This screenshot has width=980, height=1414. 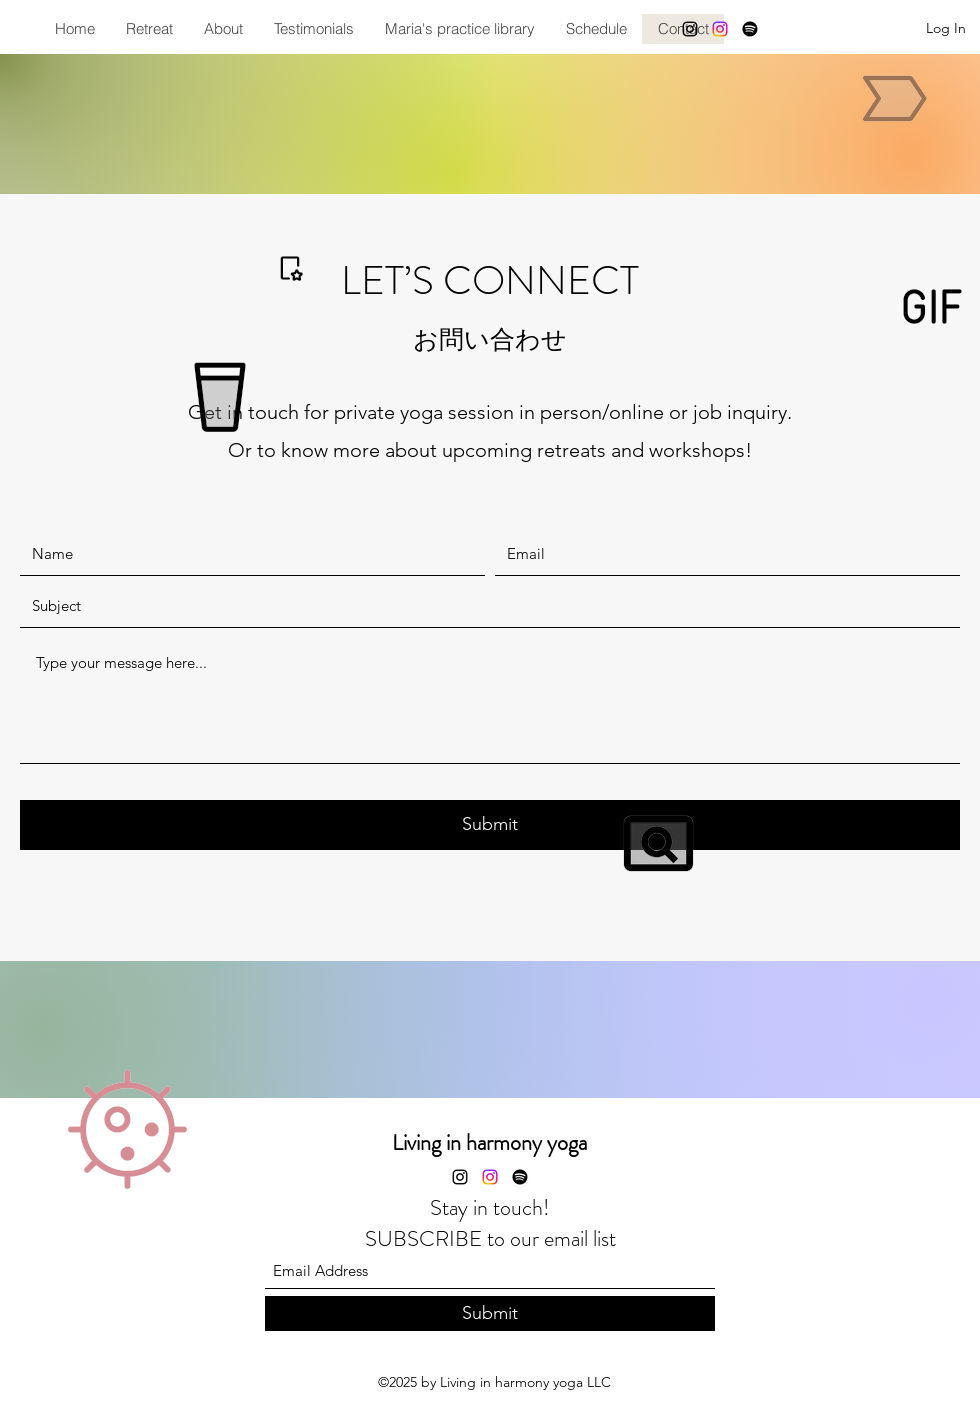 I want to click on insert a GIF into your message, so click(x=931, y=306).